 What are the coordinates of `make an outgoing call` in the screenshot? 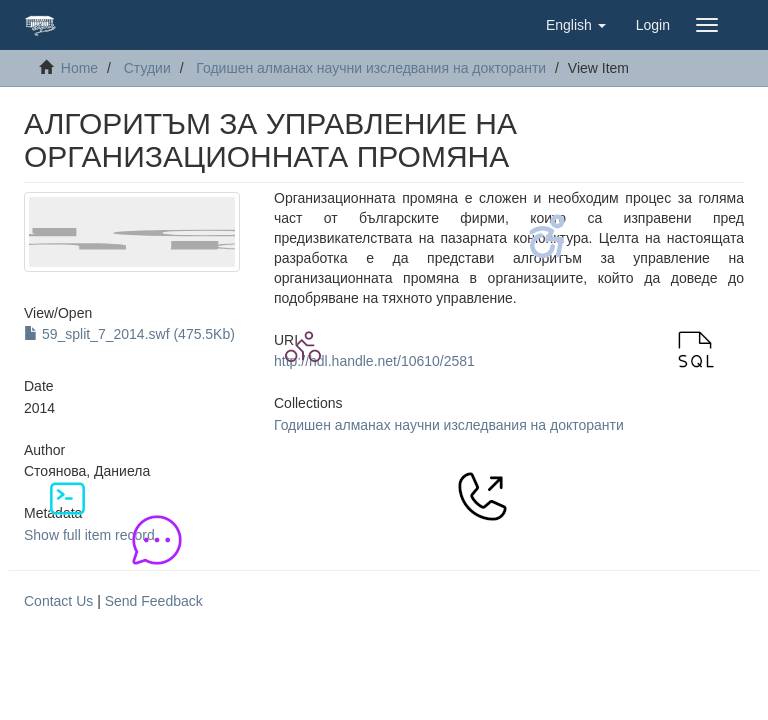 It's located at (483, 495).